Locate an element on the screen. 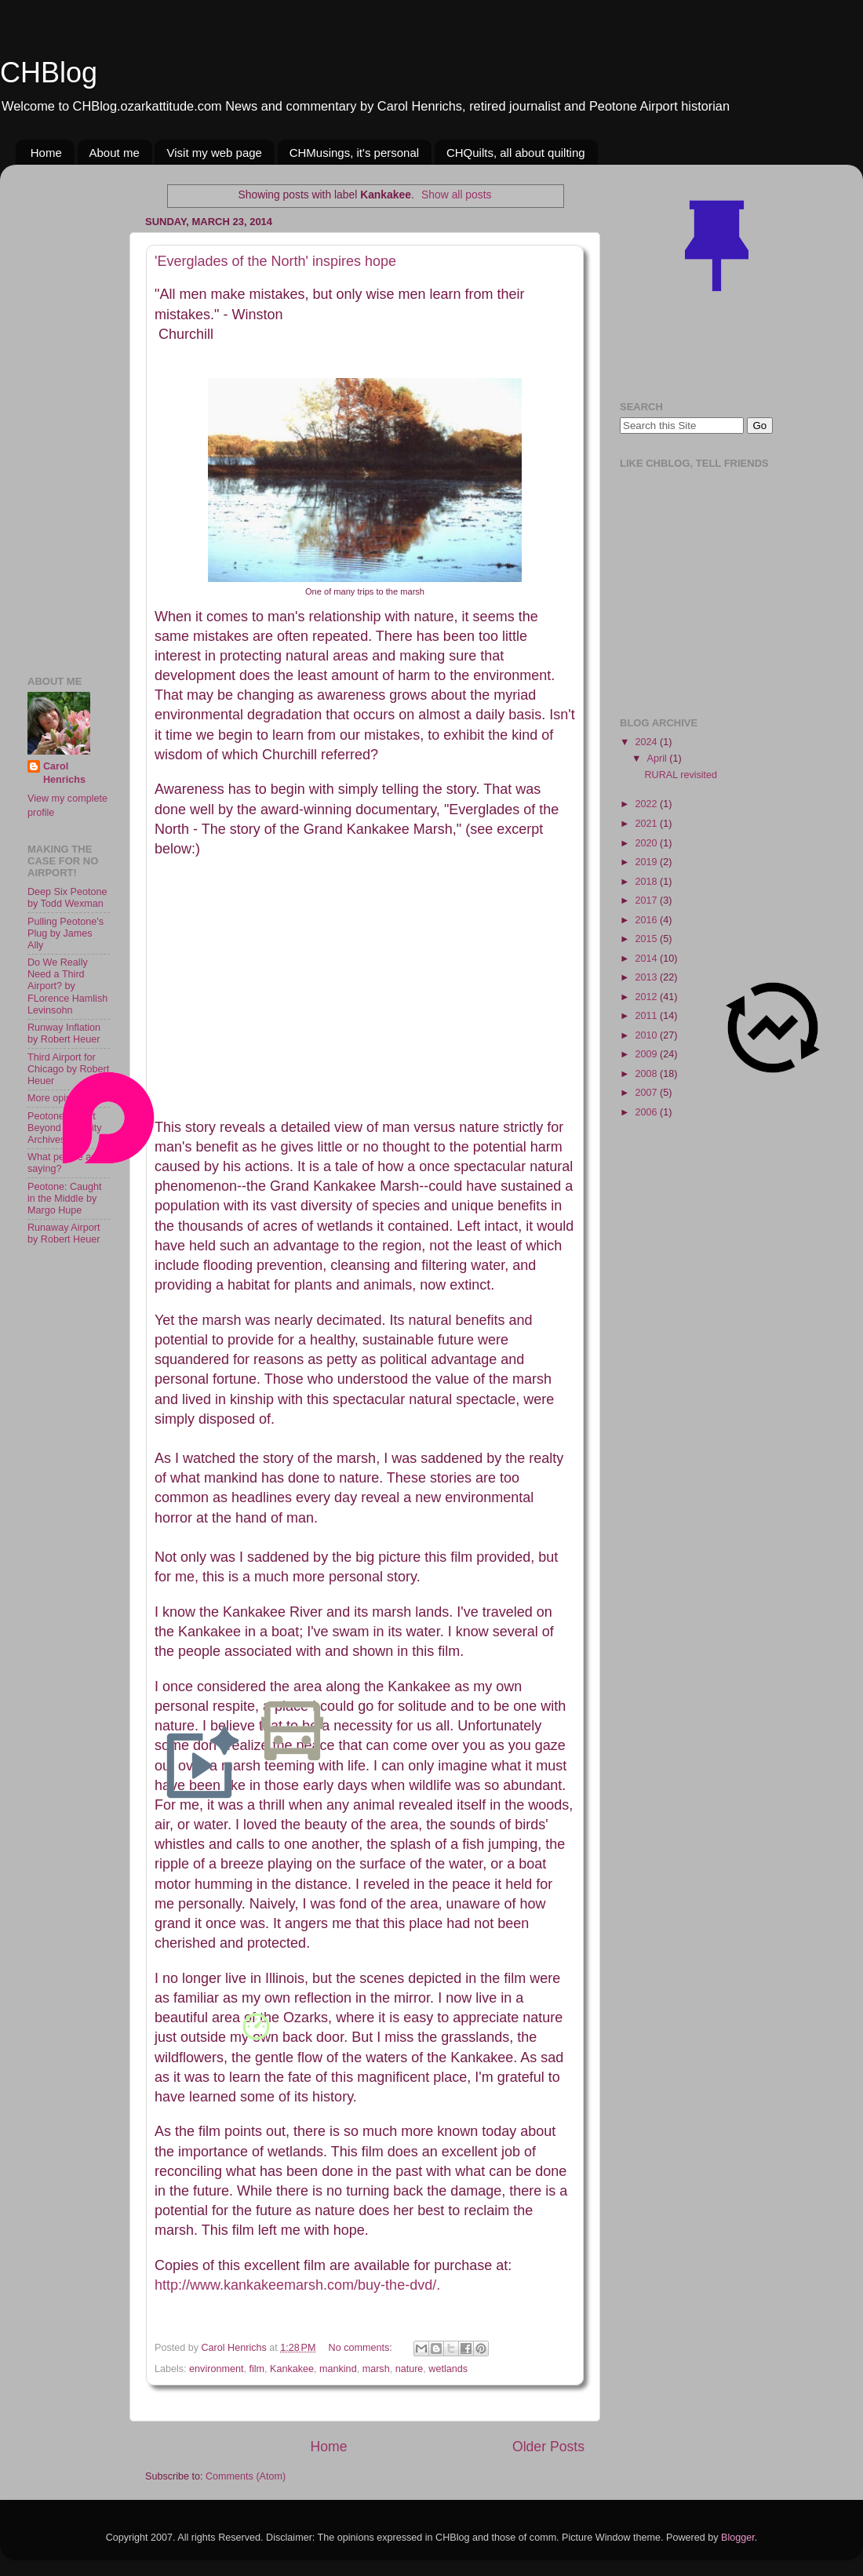 Image resolution: width=863 pixels, height=2576 pixels. pin an item to keep it visible is located at coordinates (716, 241).